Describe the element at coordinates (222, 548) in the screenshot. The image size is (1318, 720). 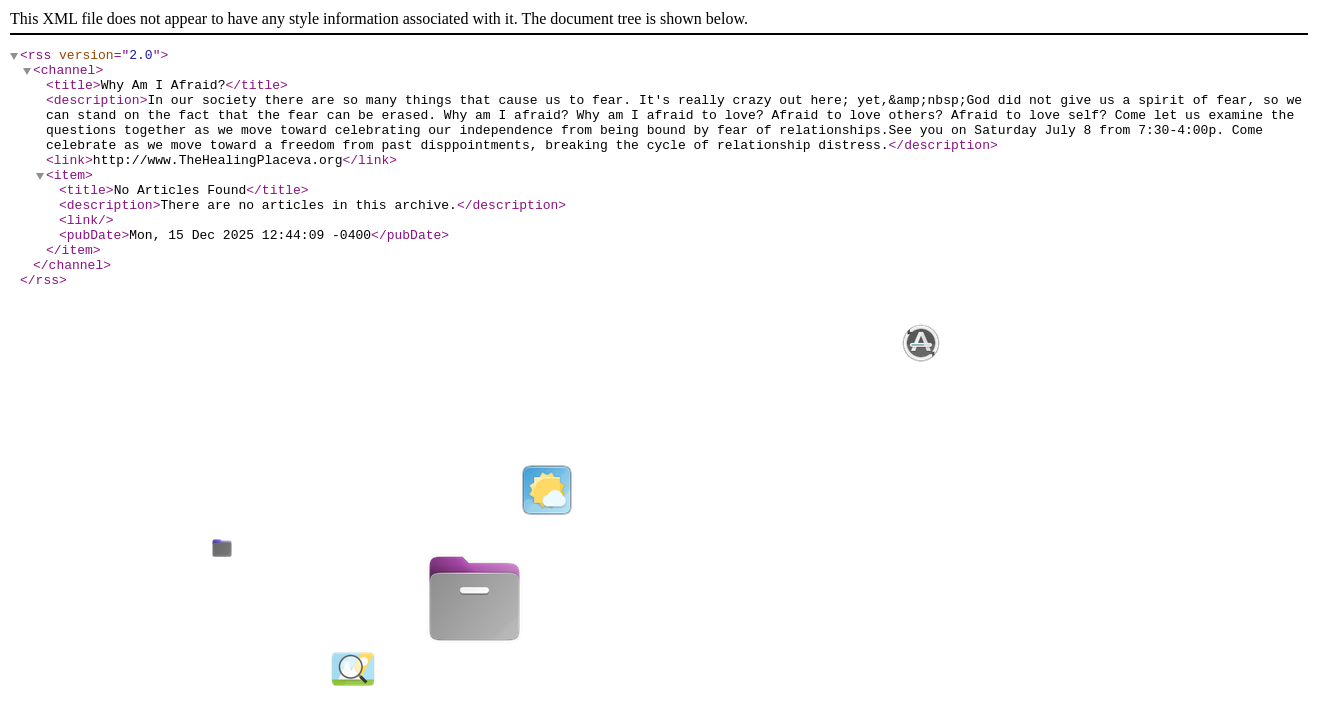
I see `open folder to view contents` at that location.